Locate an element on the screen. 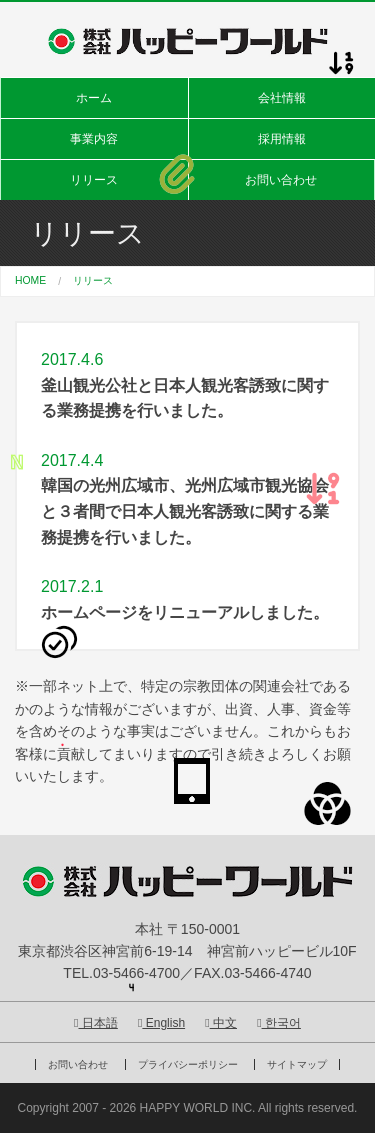 This screenshot has height=1133, width=375. no wifi signal available is located at coordinates (62, 734).